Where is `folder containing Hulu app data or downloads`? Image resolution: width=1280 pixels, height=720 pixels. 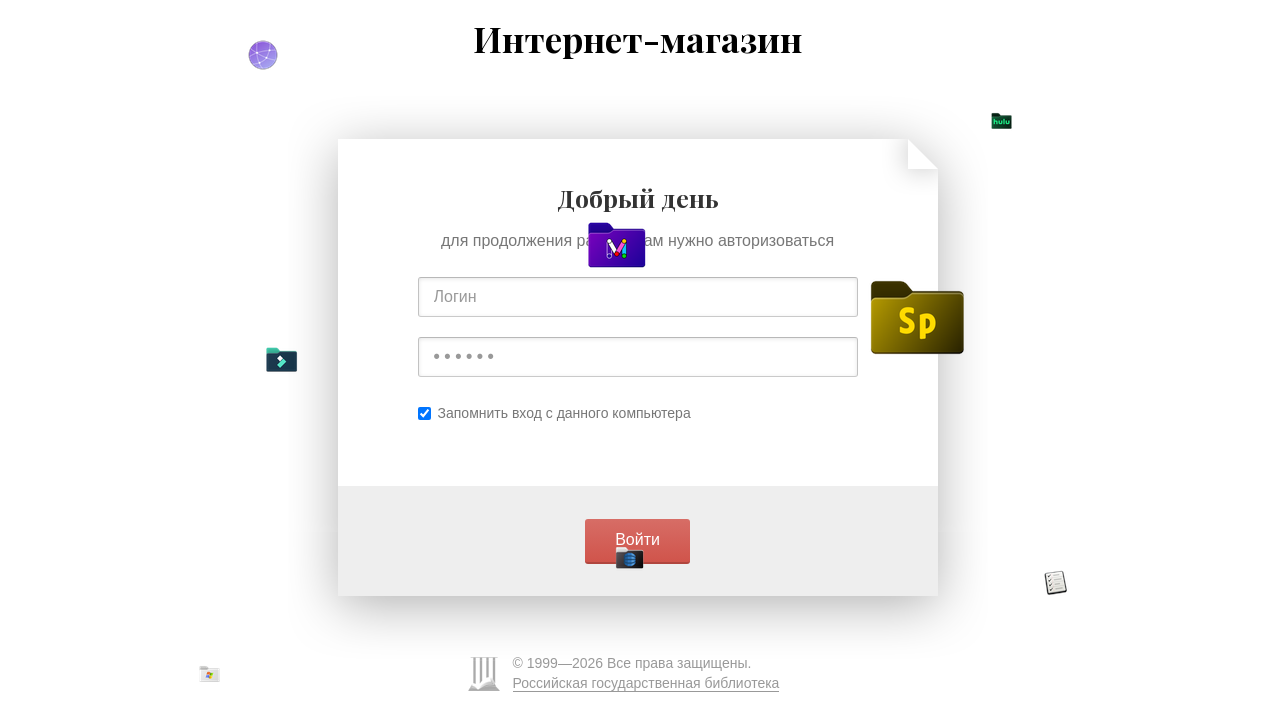
folder containing Hulu app data or downloads is located at coordinates (1001, 121).